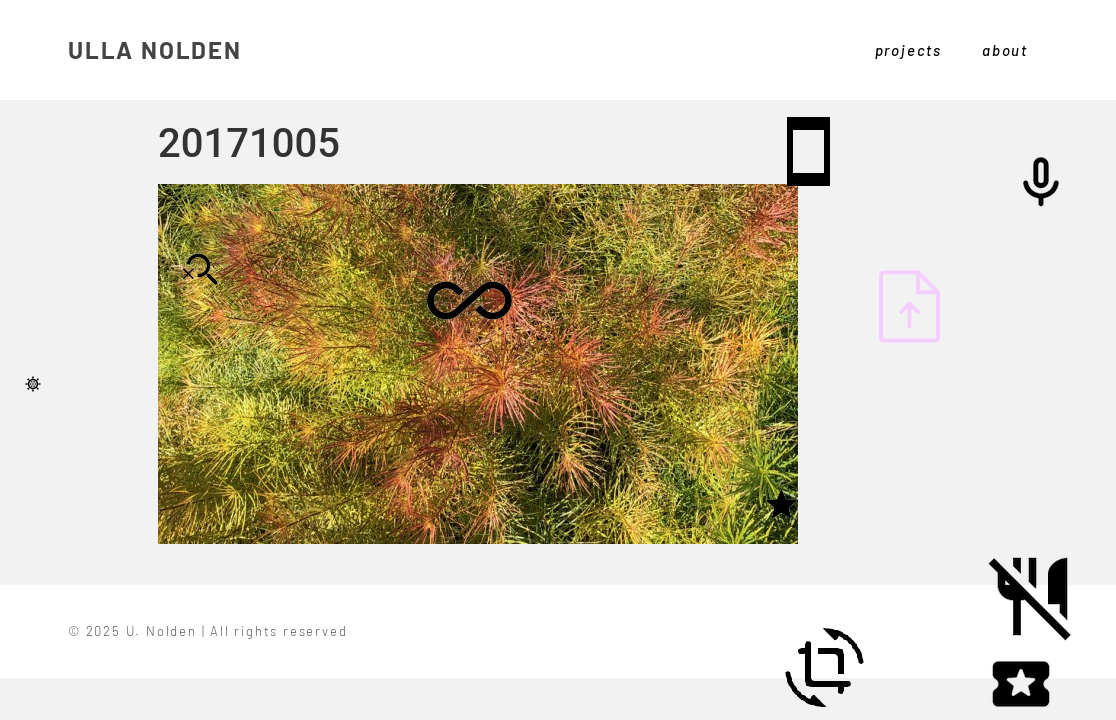 Image resolution: width=1116 pixels, height=720 pixels. I want to click on set this device as primary phone, so click(808, 151).